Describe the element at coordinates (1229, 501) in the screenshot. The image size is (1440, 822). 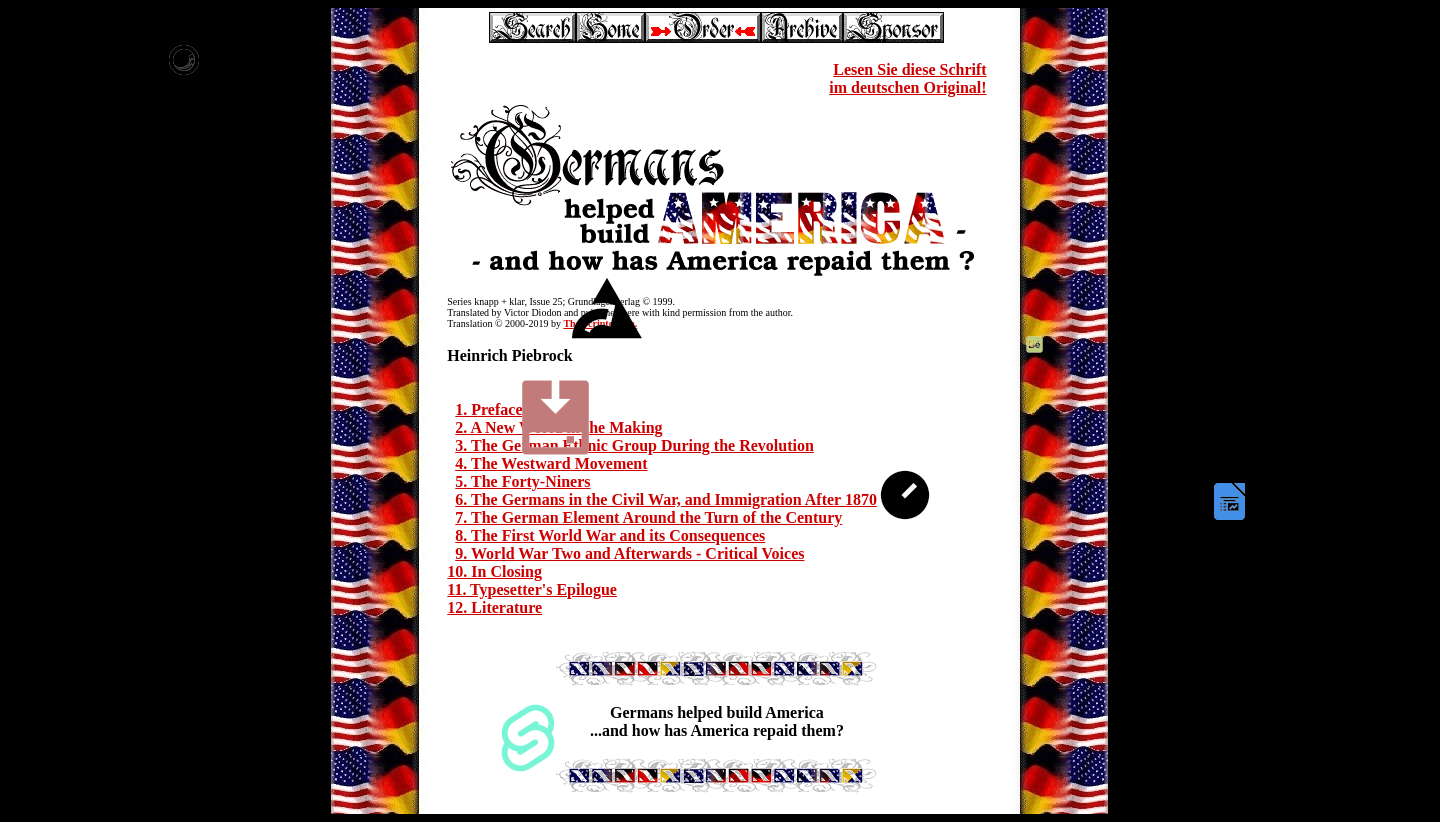
I see `open LibreOffice Impress presentation software` at that location.